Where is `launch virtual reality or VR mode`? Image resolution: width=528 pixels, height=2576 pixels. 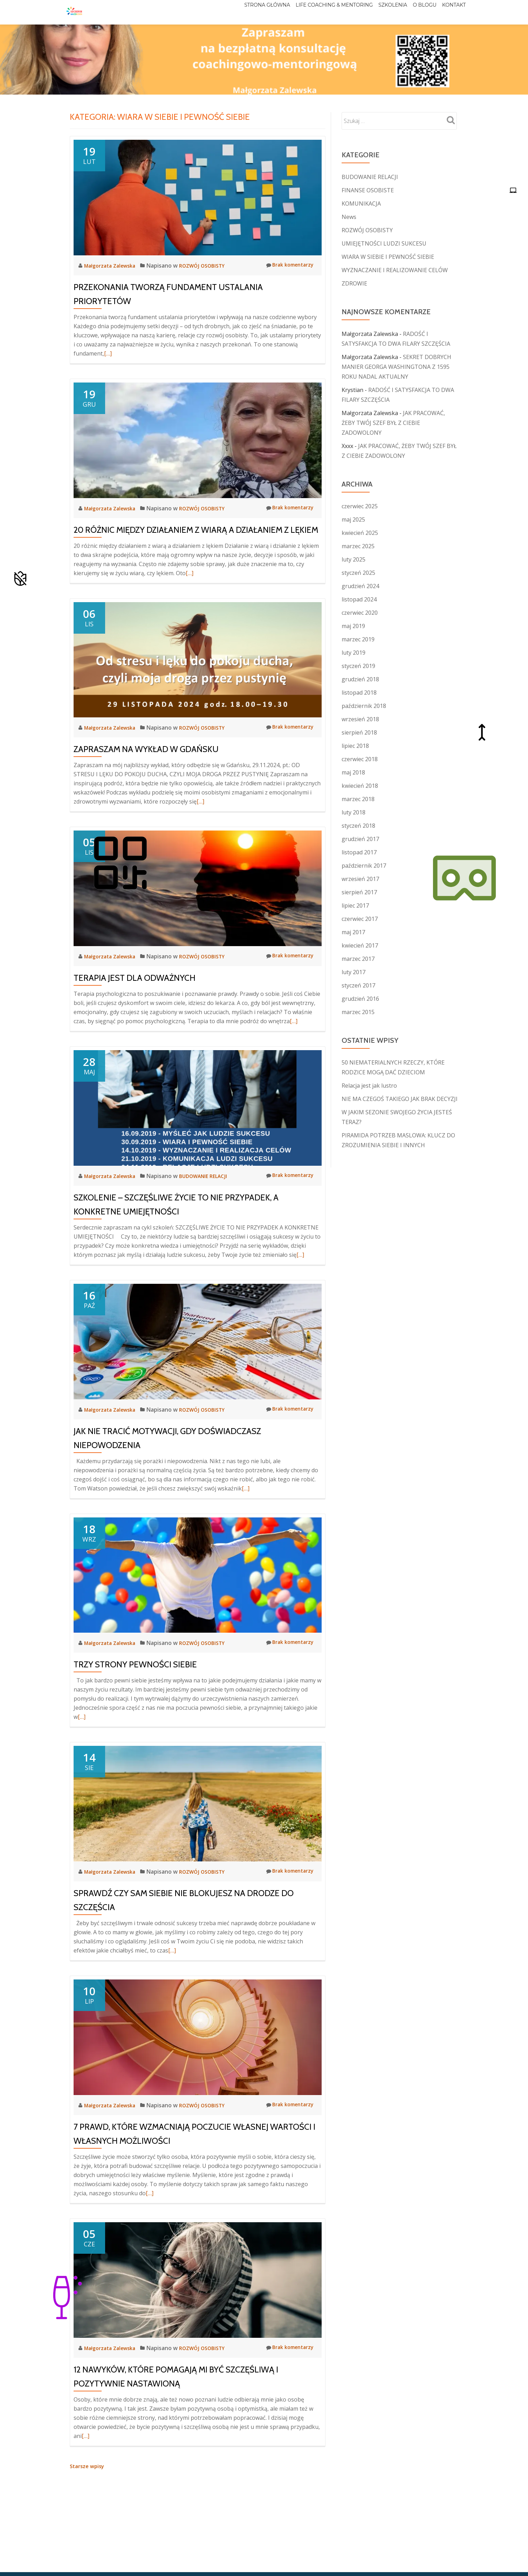 launch virtual reality or VR mode is located at coordinates (464, 878).